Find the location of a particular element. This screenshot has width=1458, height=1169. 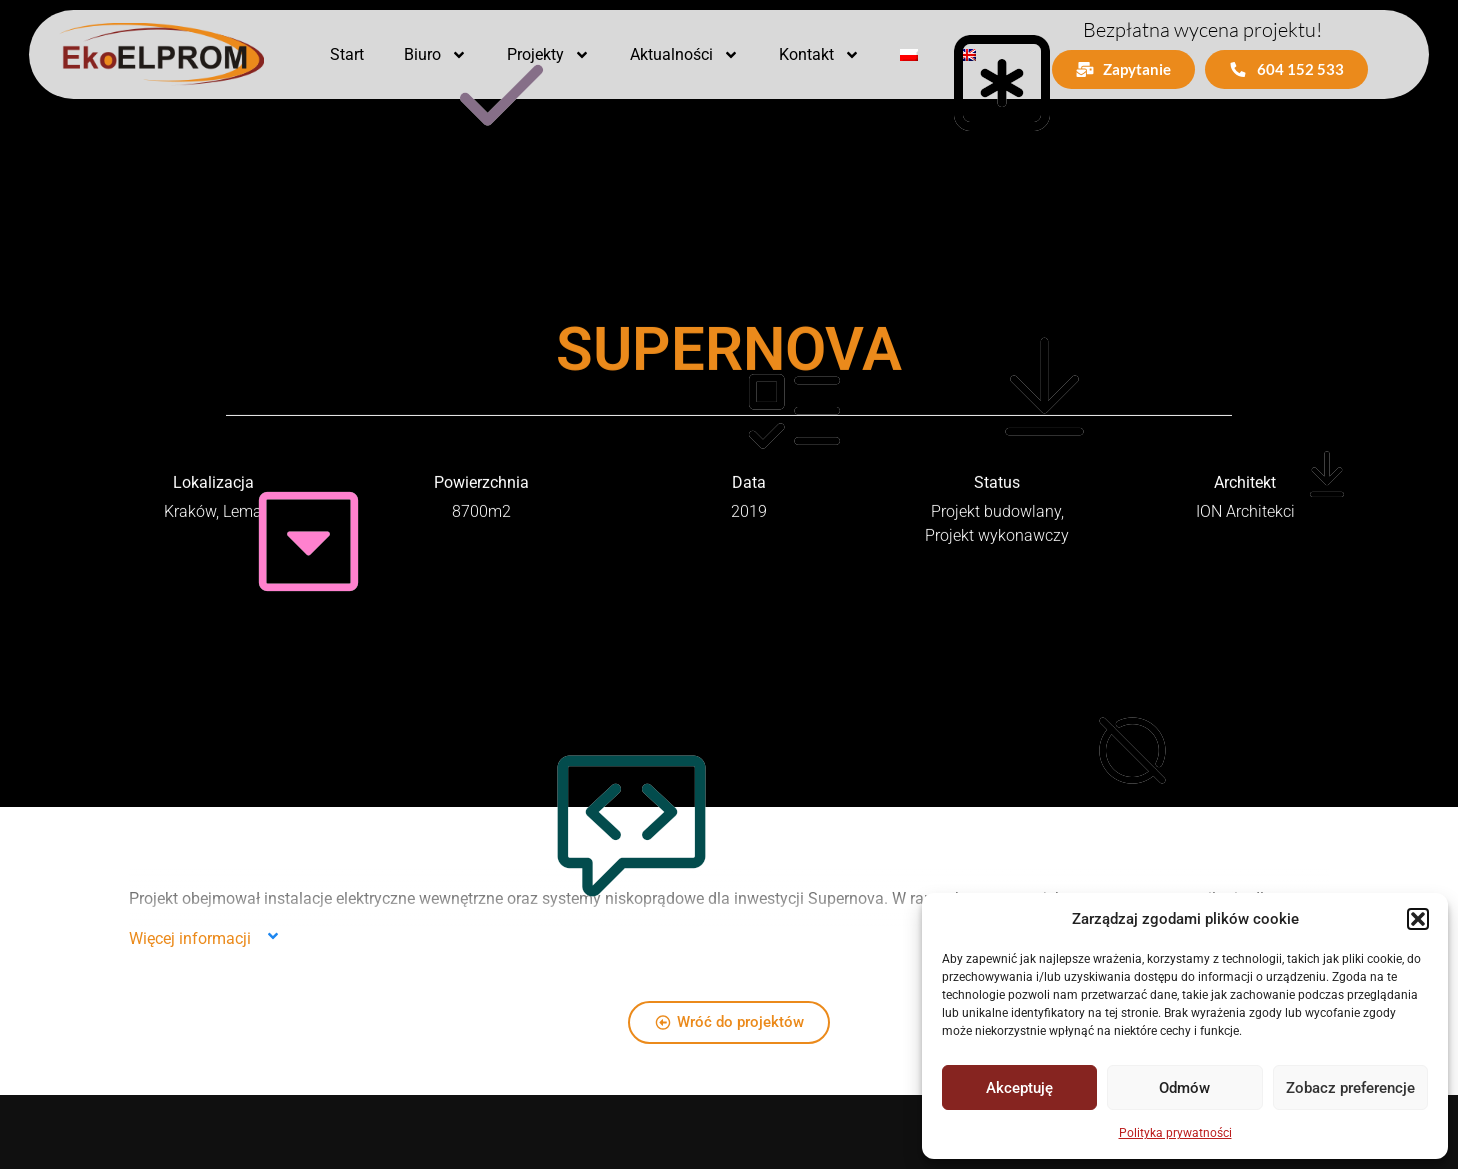

open a dropdown menu to select an option is located at coordinates (308, 541).